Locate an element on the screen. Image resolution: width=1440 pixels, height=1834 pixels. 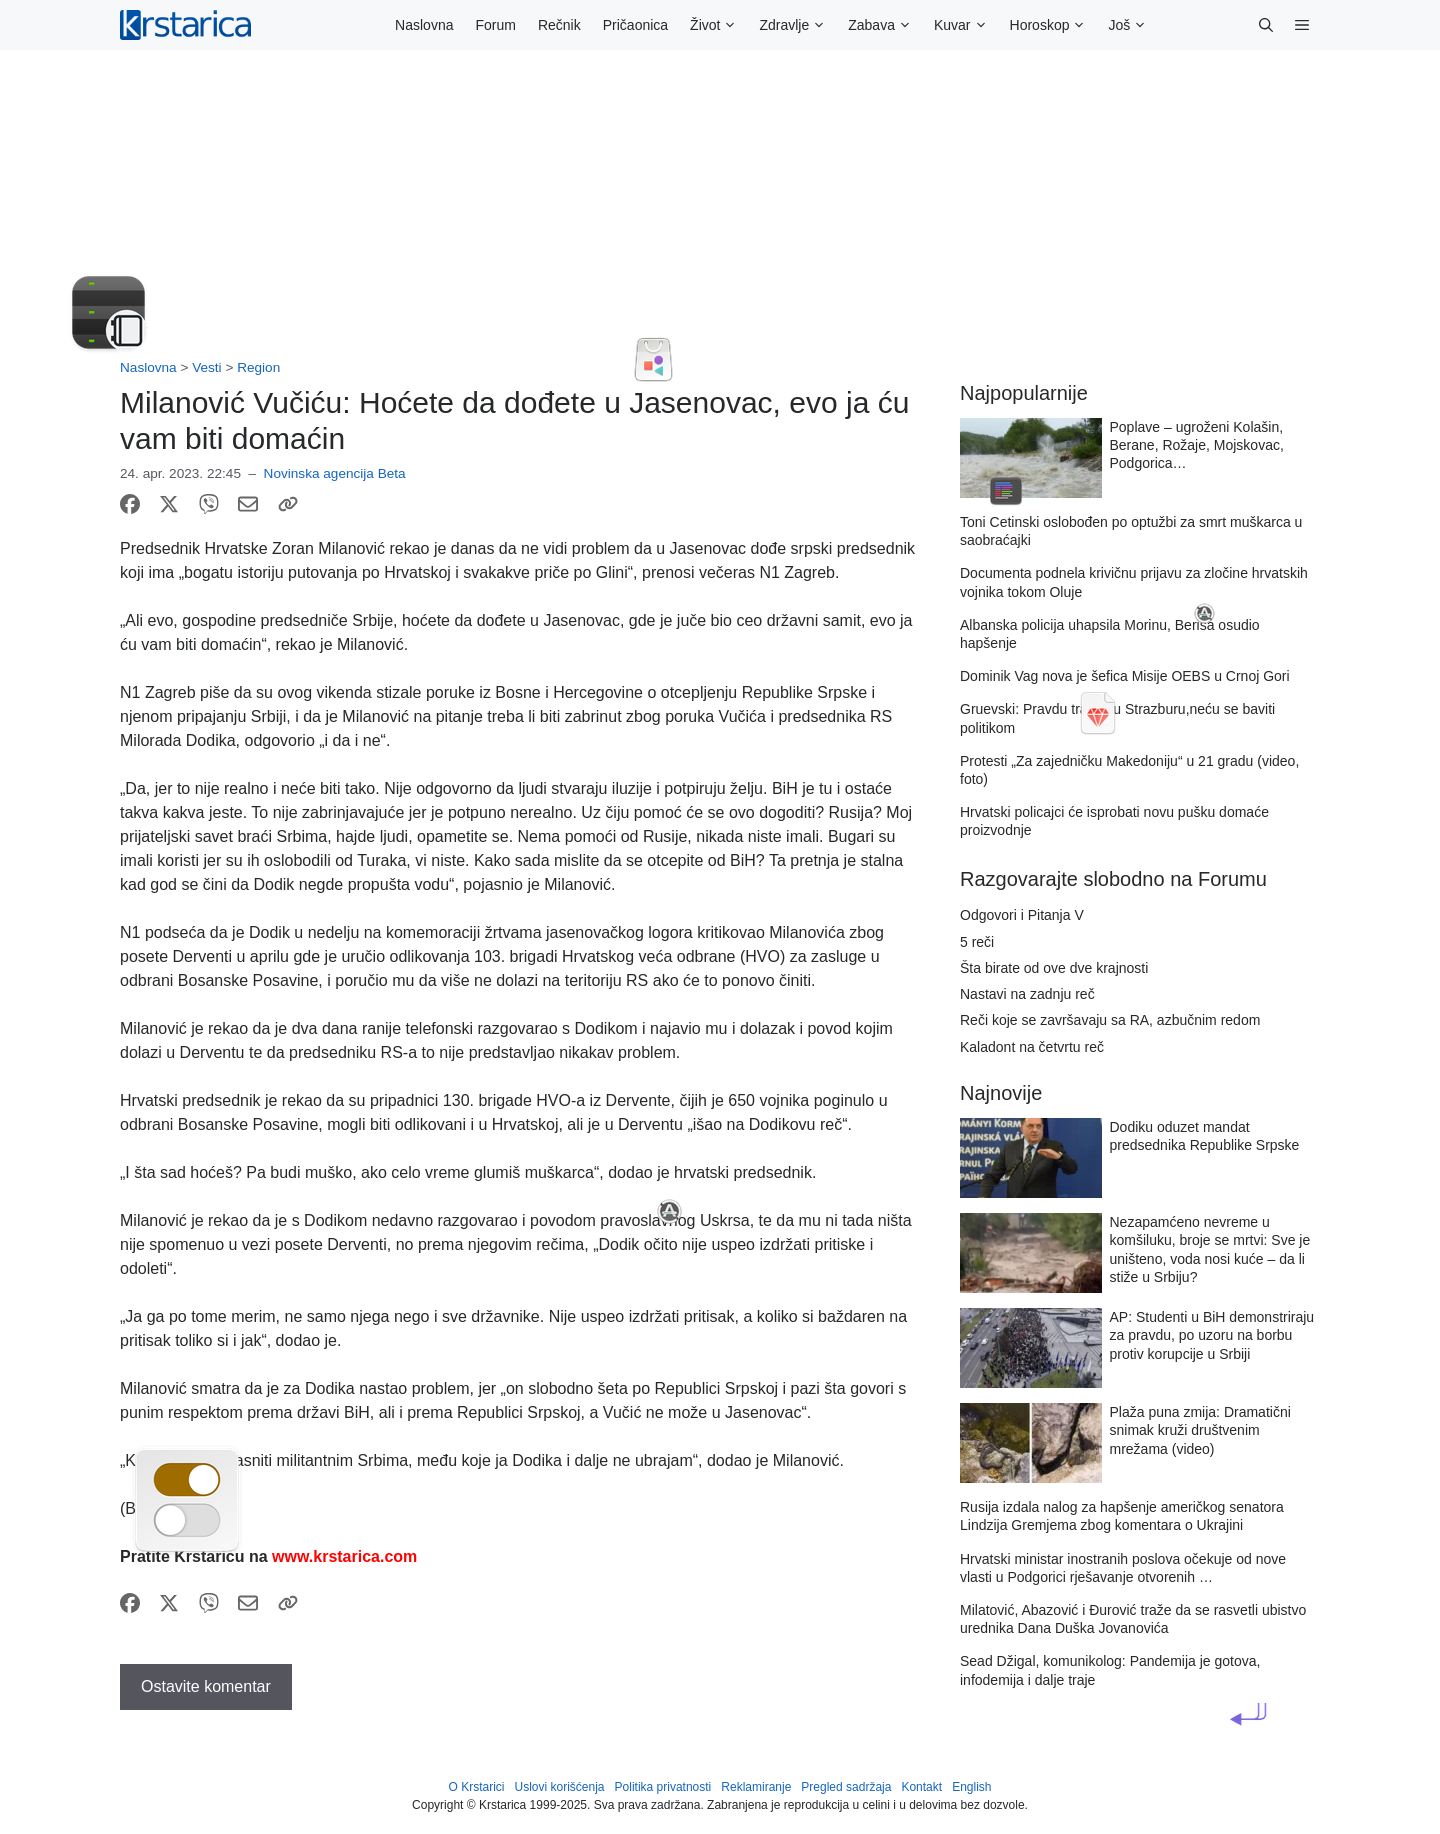
open the software center to browse and install apps is located at coordinates (653, 359).